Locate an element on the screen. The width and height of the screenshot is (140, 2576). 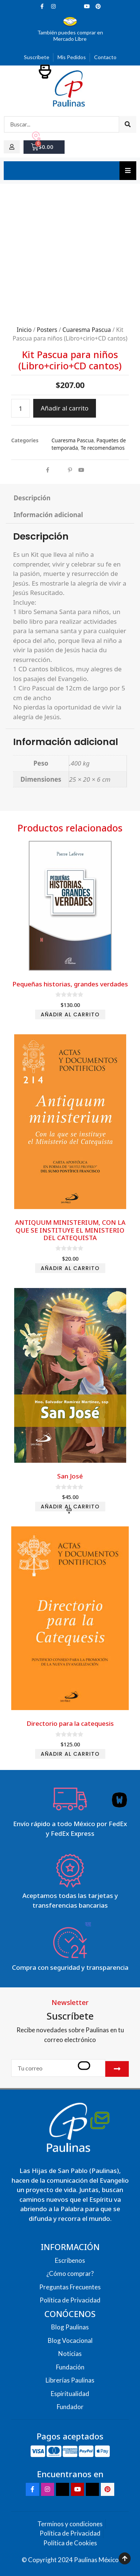
find nearby restrooms is located at coordinates (45, 71).